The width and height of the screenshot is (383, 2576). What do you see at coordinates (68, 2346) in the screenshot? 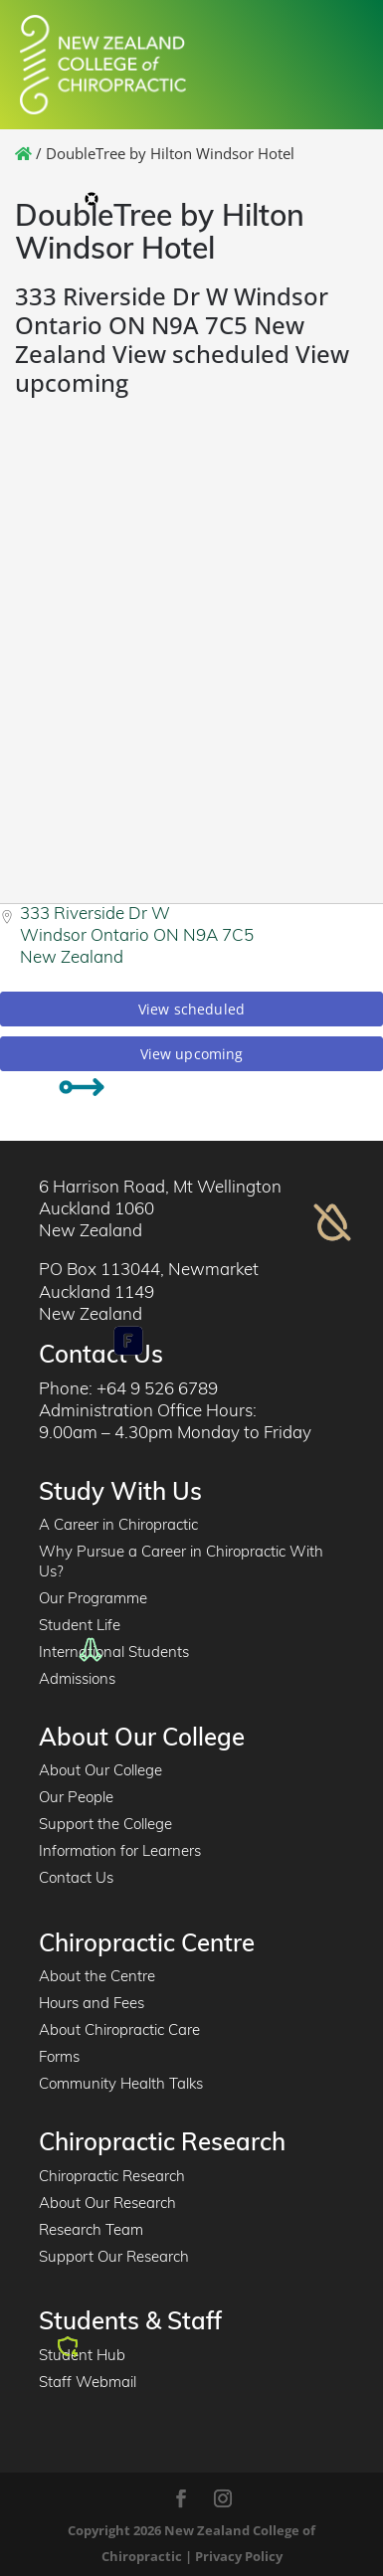
I see `enable power-saving security mode` at bounding box center [68, 2346].